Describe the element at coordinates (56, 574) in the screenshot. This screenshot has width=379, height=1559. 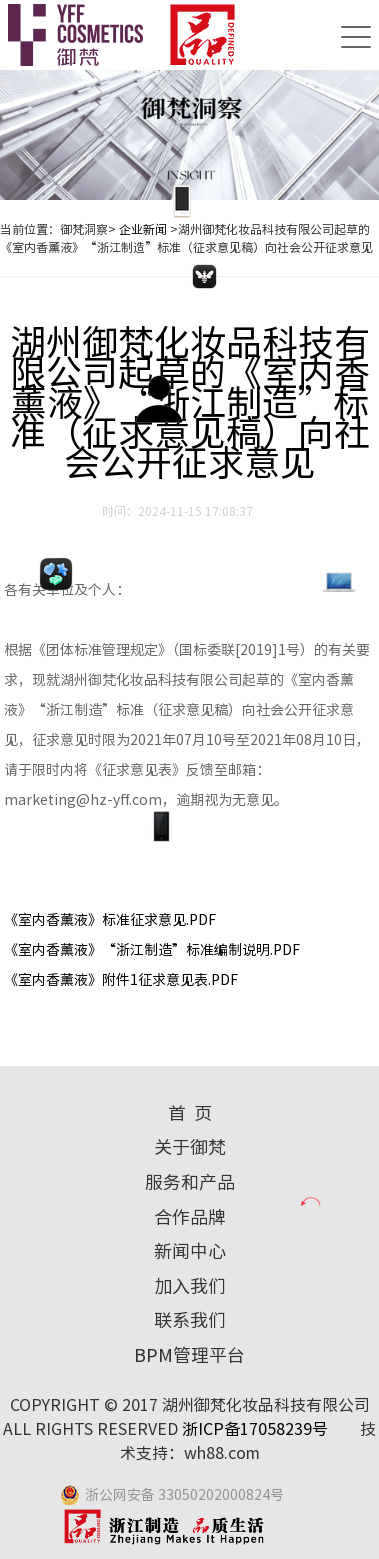
I see `open SF Symbols app to browse Apple's icon library` at that location.